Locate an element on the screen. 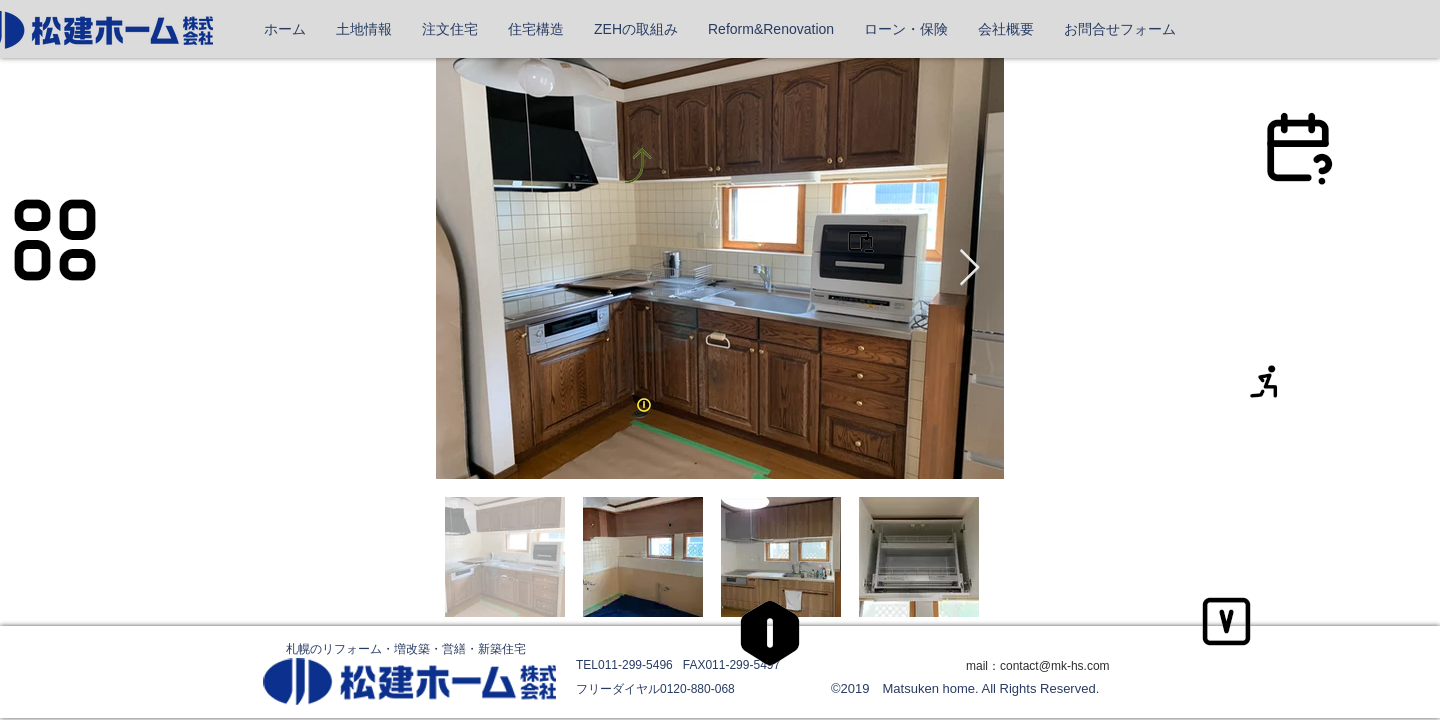  indicates a "V" keyboard shortcut or hotkey is located at coordinates (1226, 621).